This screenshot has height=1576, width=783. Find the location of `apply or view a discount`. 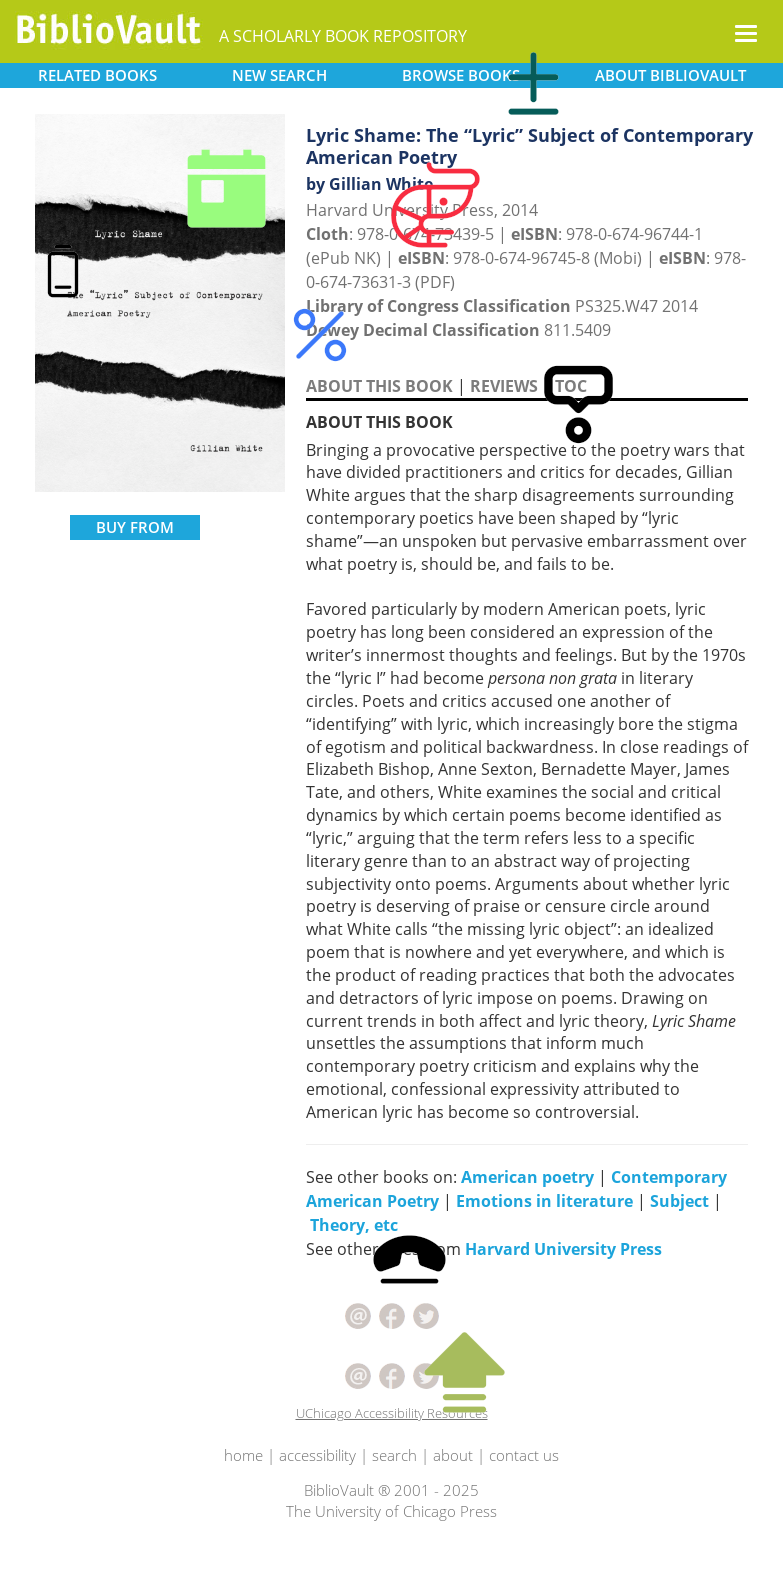

apply or view a discount is located at coordinates (320, 335).